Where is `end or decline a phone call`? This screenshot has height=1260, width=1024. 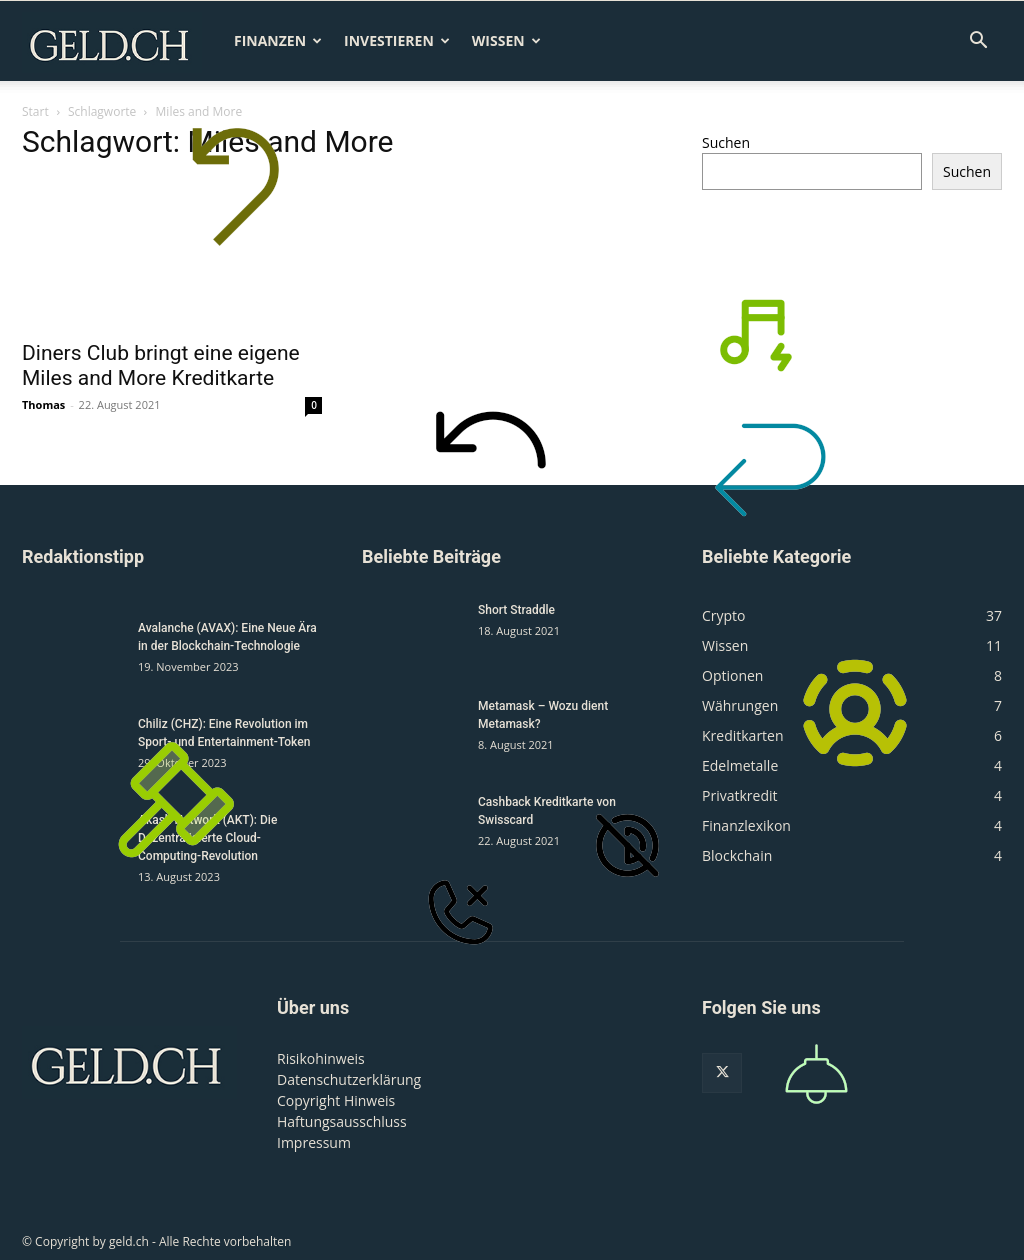
end or decline a phone call is located at coordinates (462, 911).